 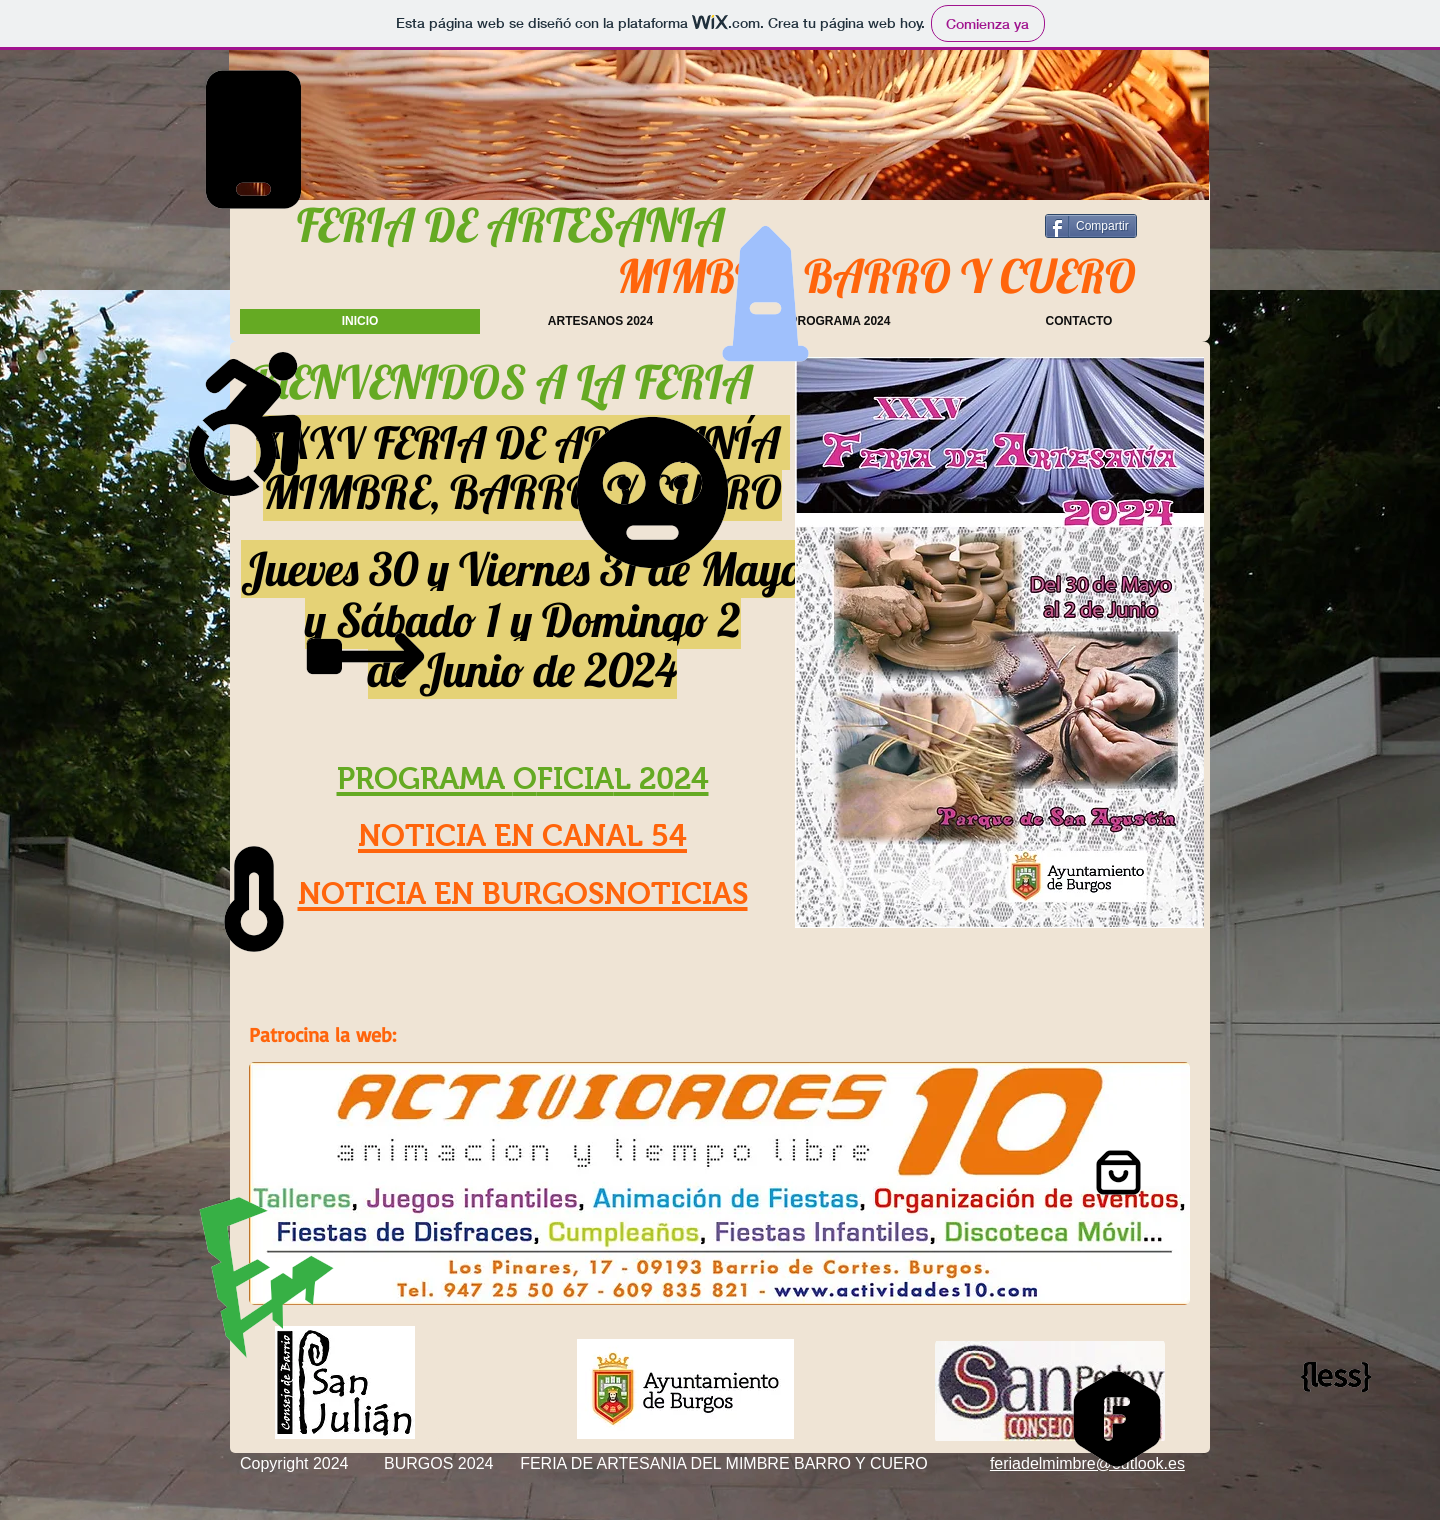 What do you see at coordinates (253, 139) in the screenshot?
I see `indicates mobile device or smartphone` at bounding box center [253, 139].